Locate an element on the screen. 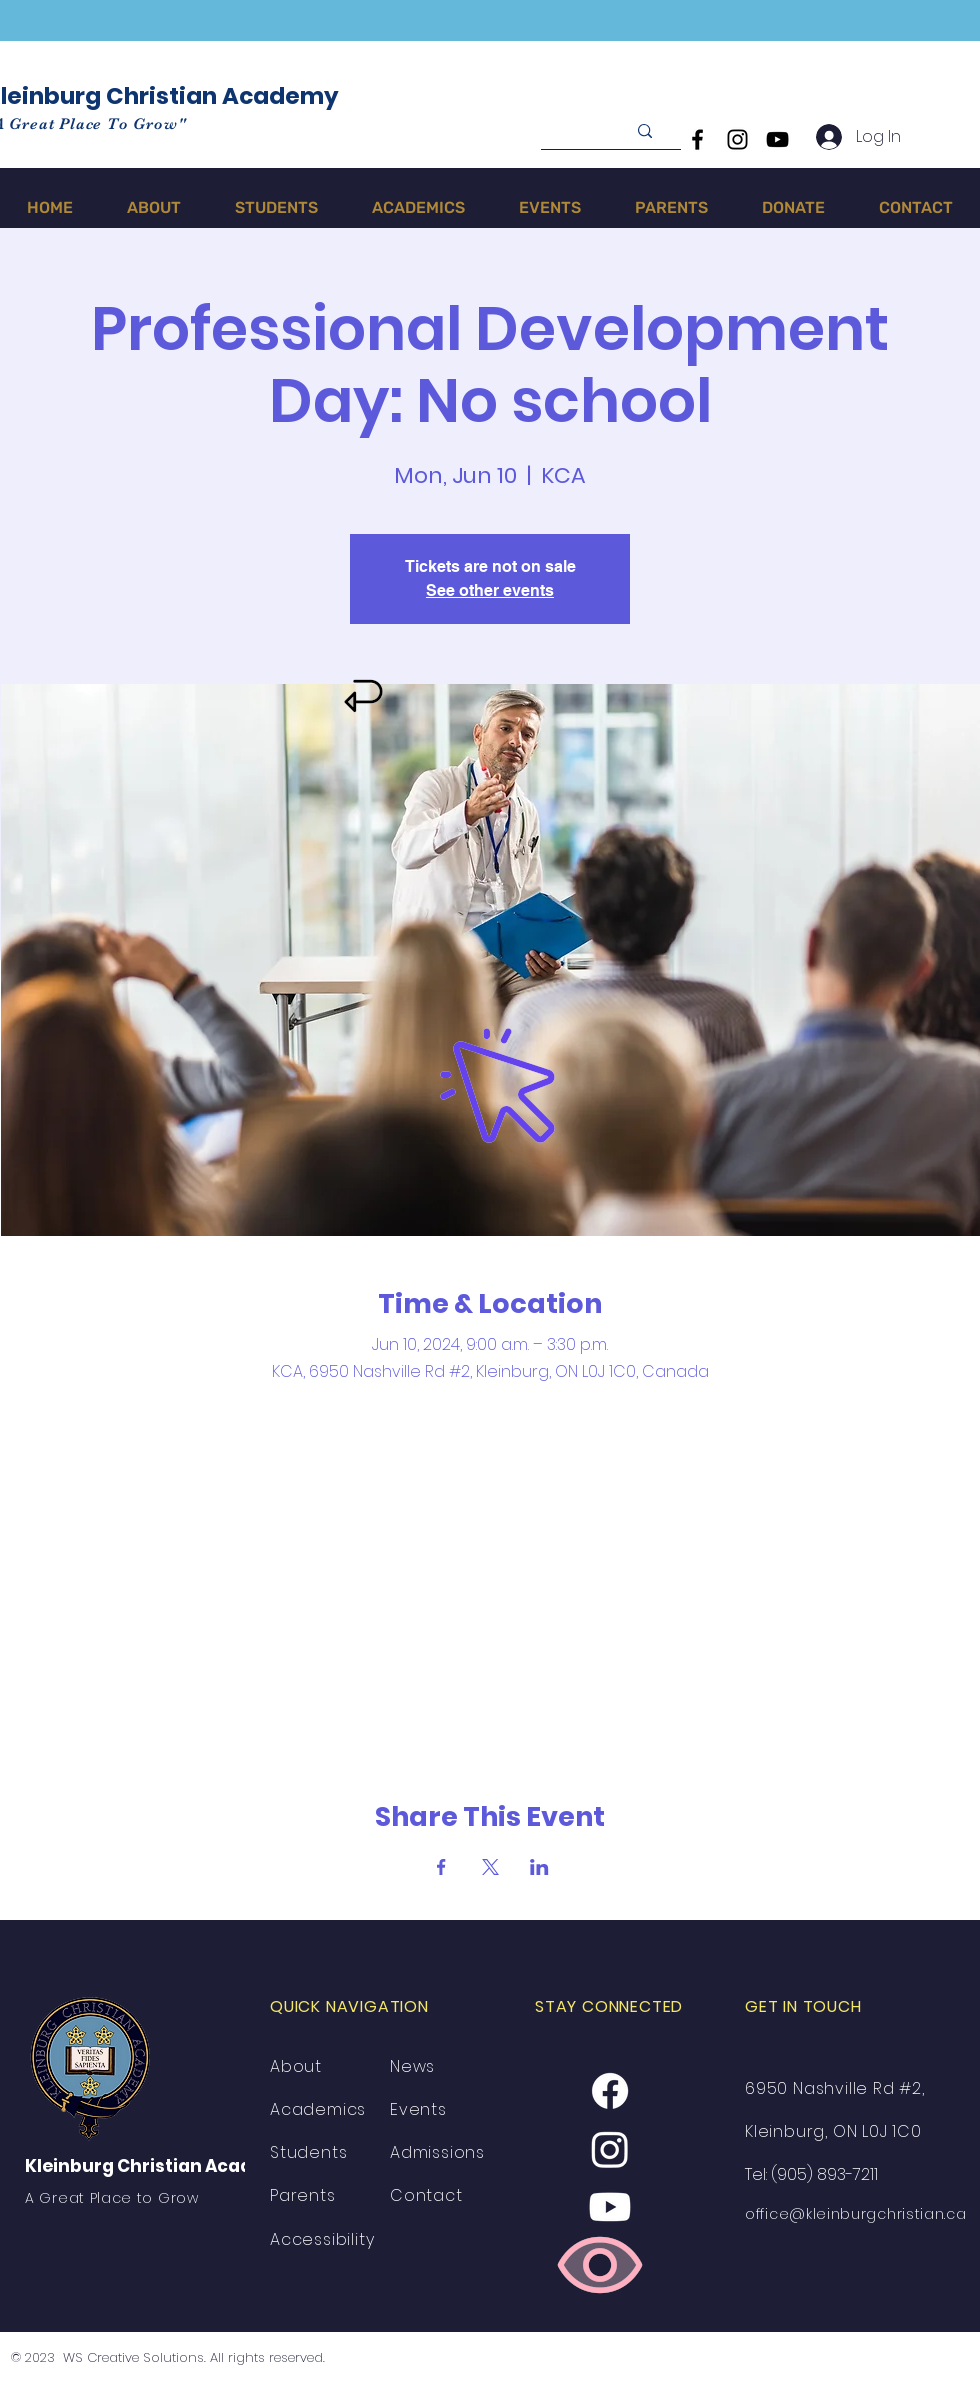  view or preview content is located at coordinates (600, 2265).